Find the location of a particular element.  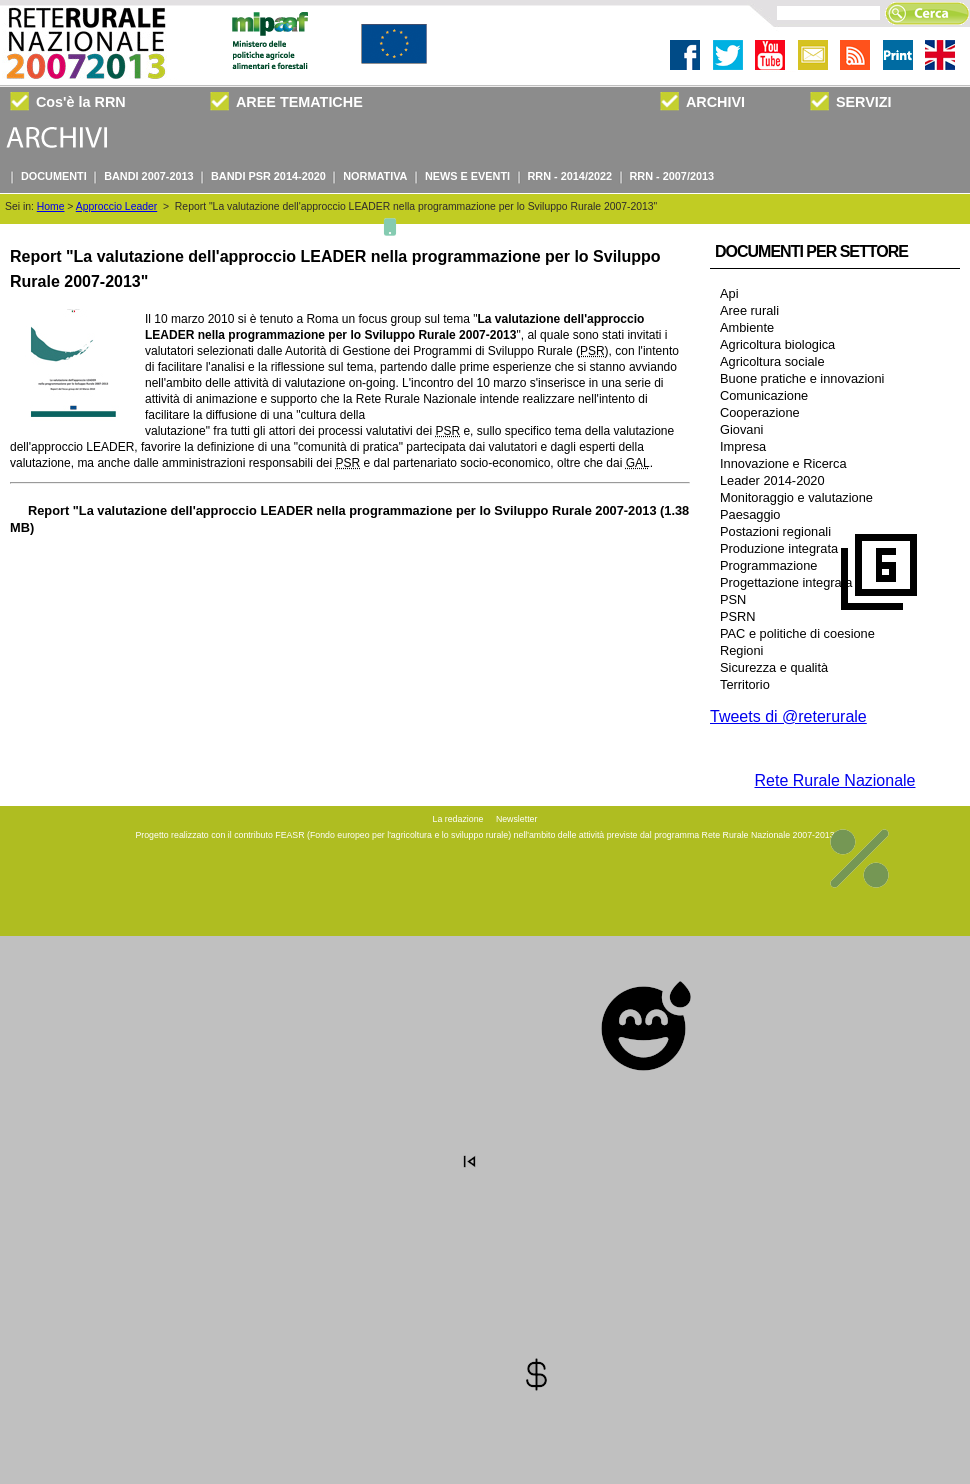

react with nervous or awkward laughter is located at coordinates (643, 1028).